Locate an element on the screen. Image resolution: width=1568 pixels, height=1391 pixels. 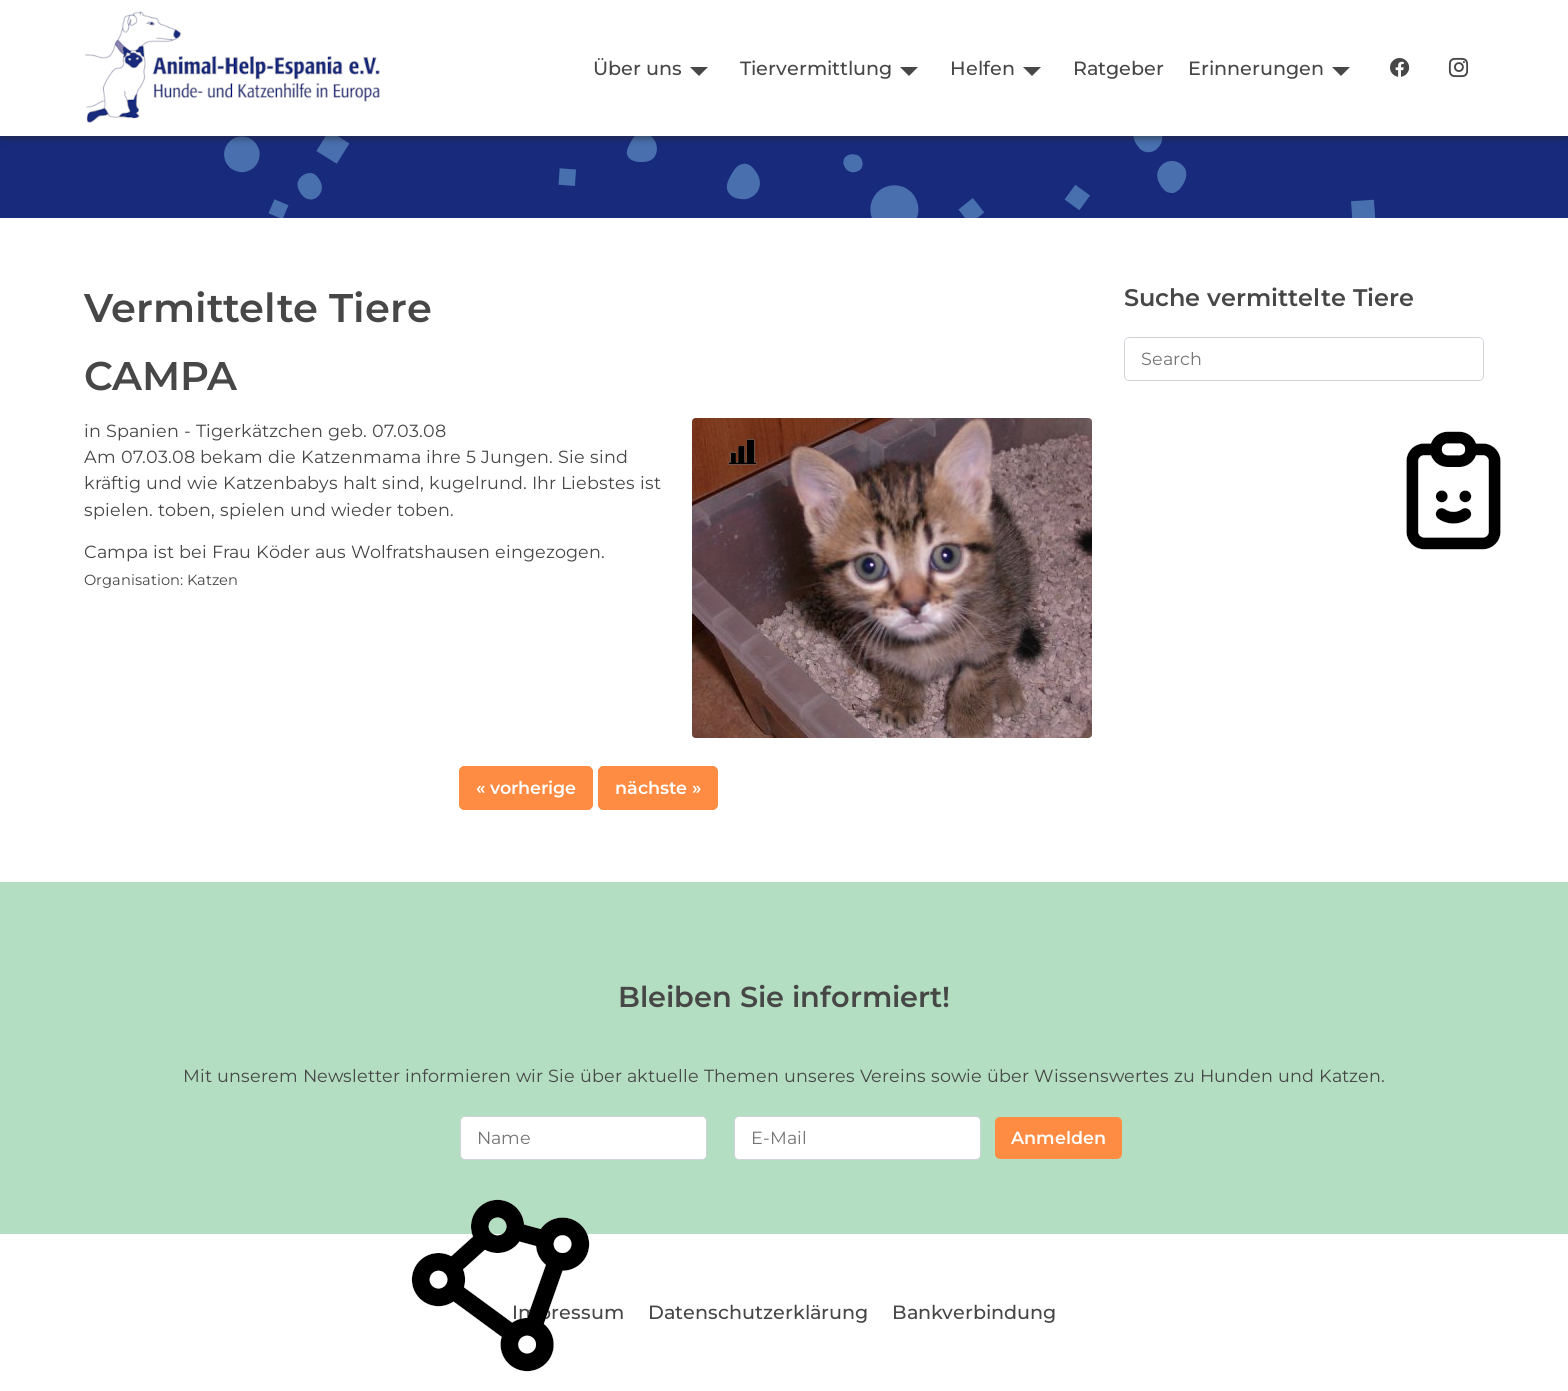
view analytics or statistics is located at coordinates (742, 452).